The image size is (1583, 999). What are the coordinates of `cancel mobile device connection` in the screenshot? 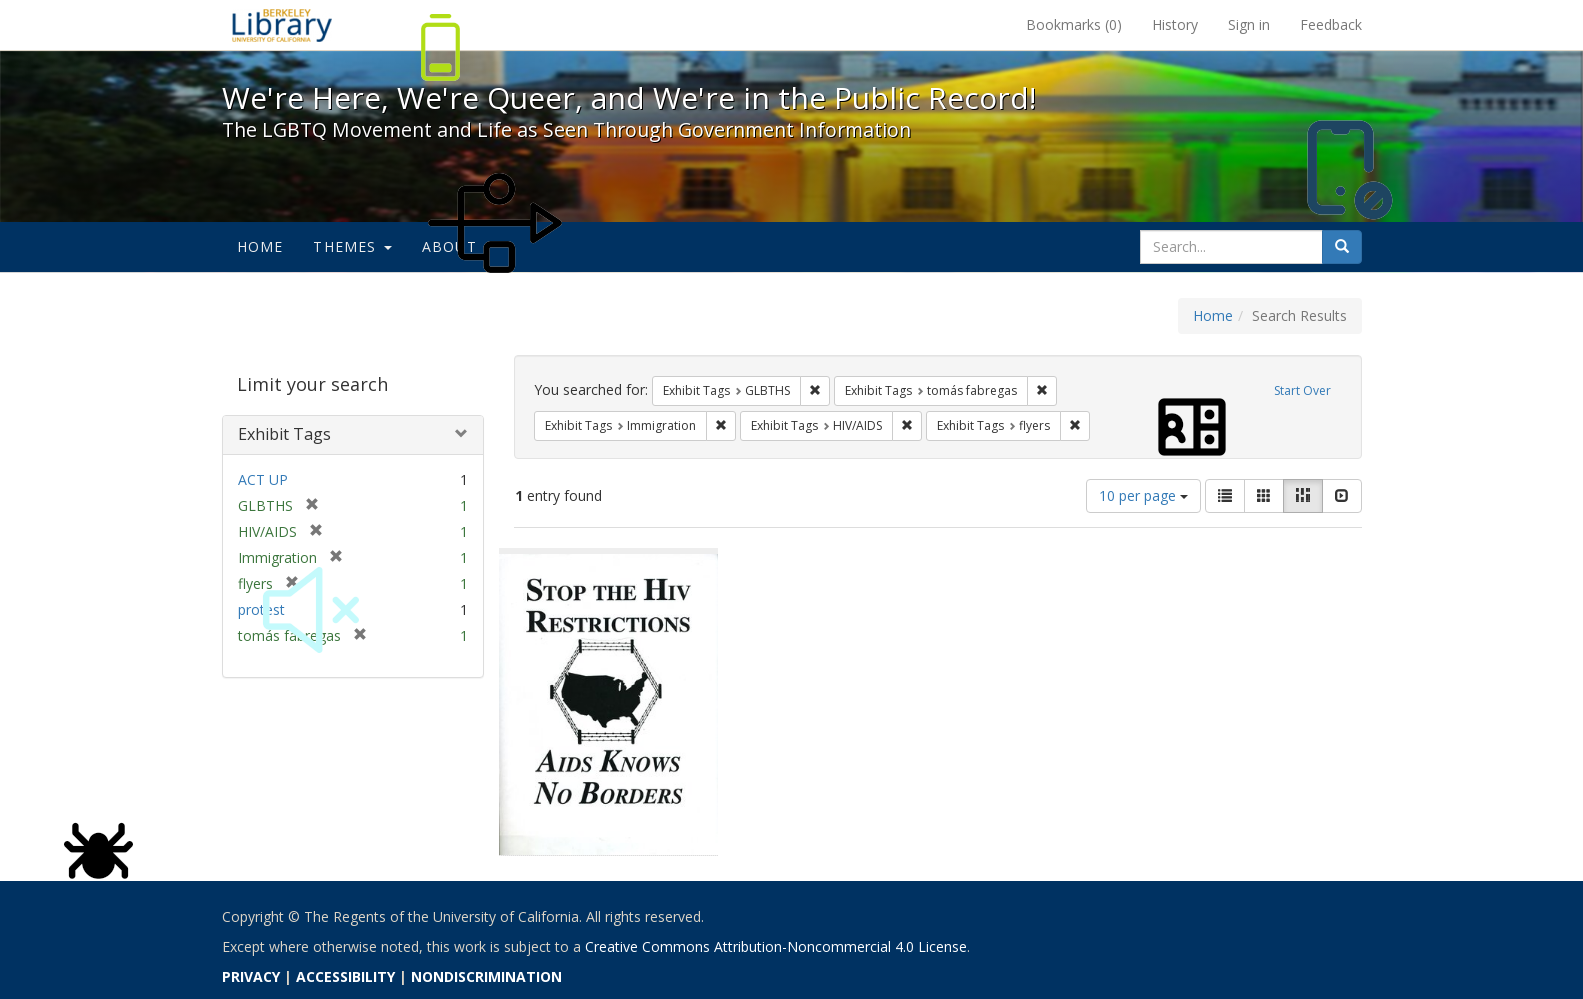 It's located at (1340, 167).